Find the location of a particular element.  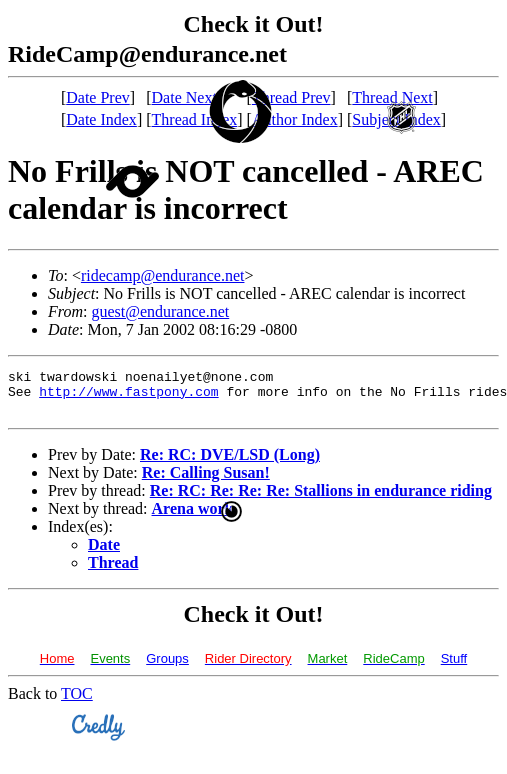

open pr.co app or website is located at coordinates (132, 181).